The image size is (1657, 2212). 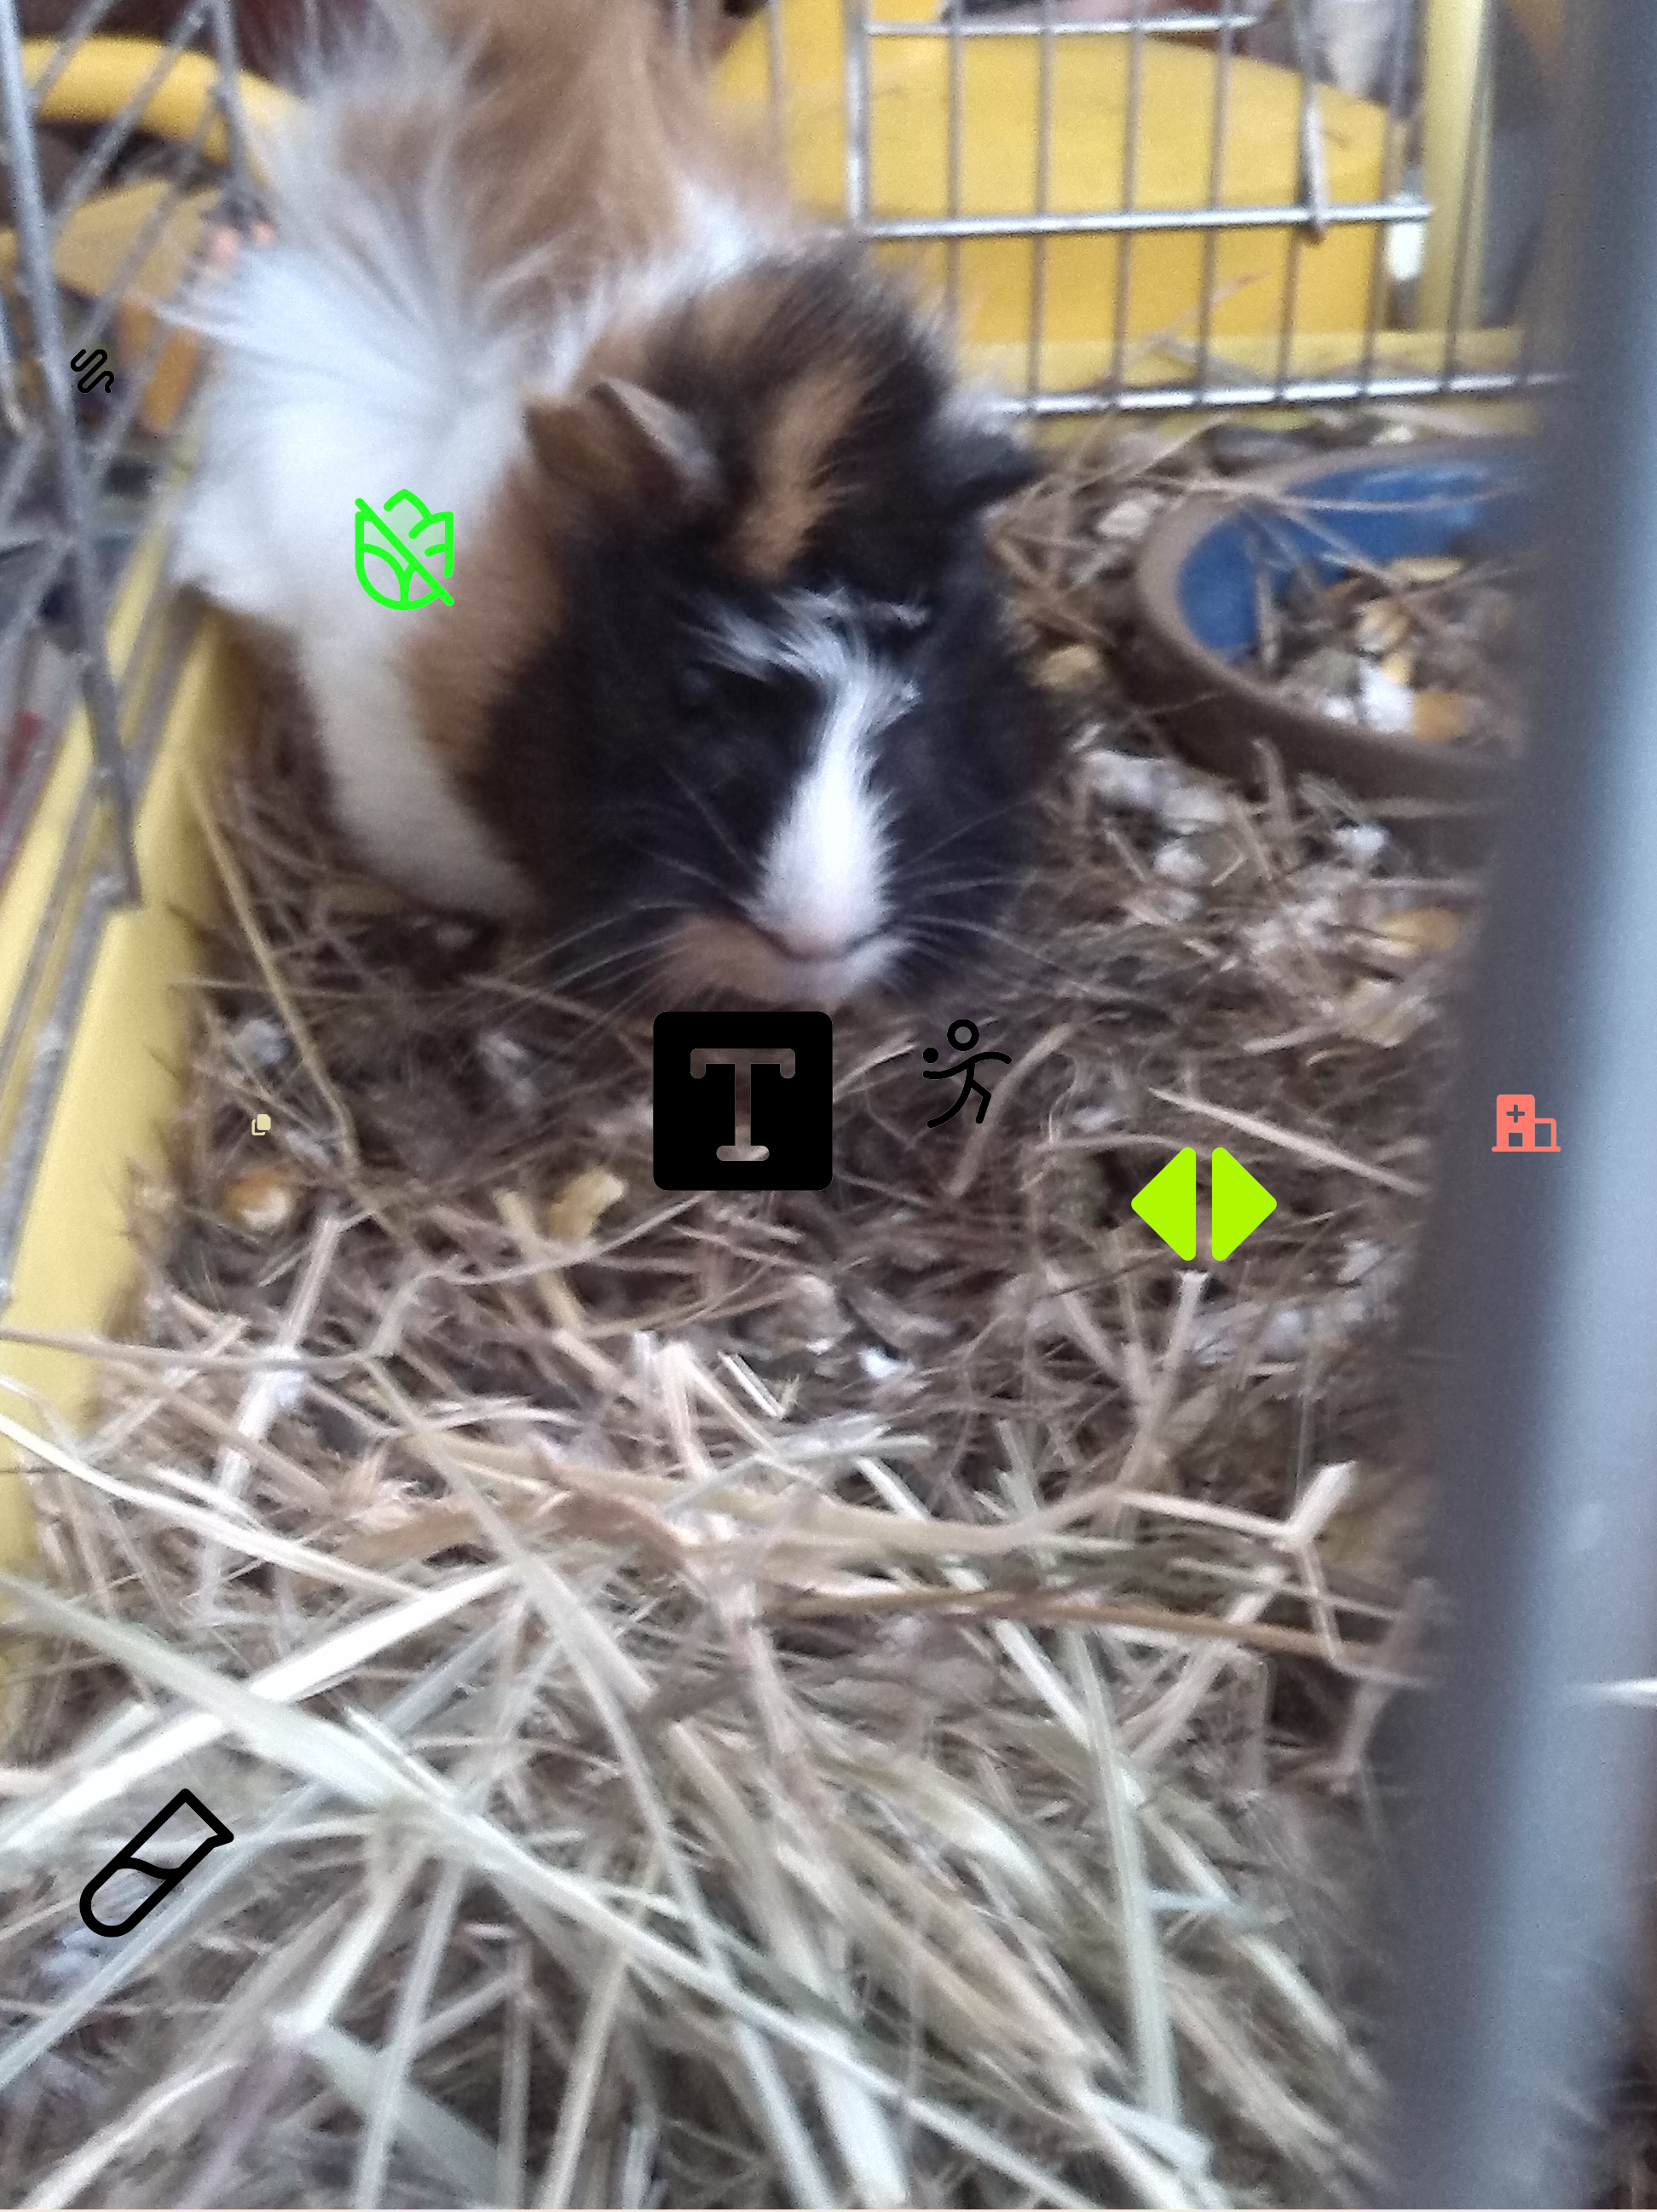 I want to click on access throwing or toss-related activities, so click(x=963, y=1071).